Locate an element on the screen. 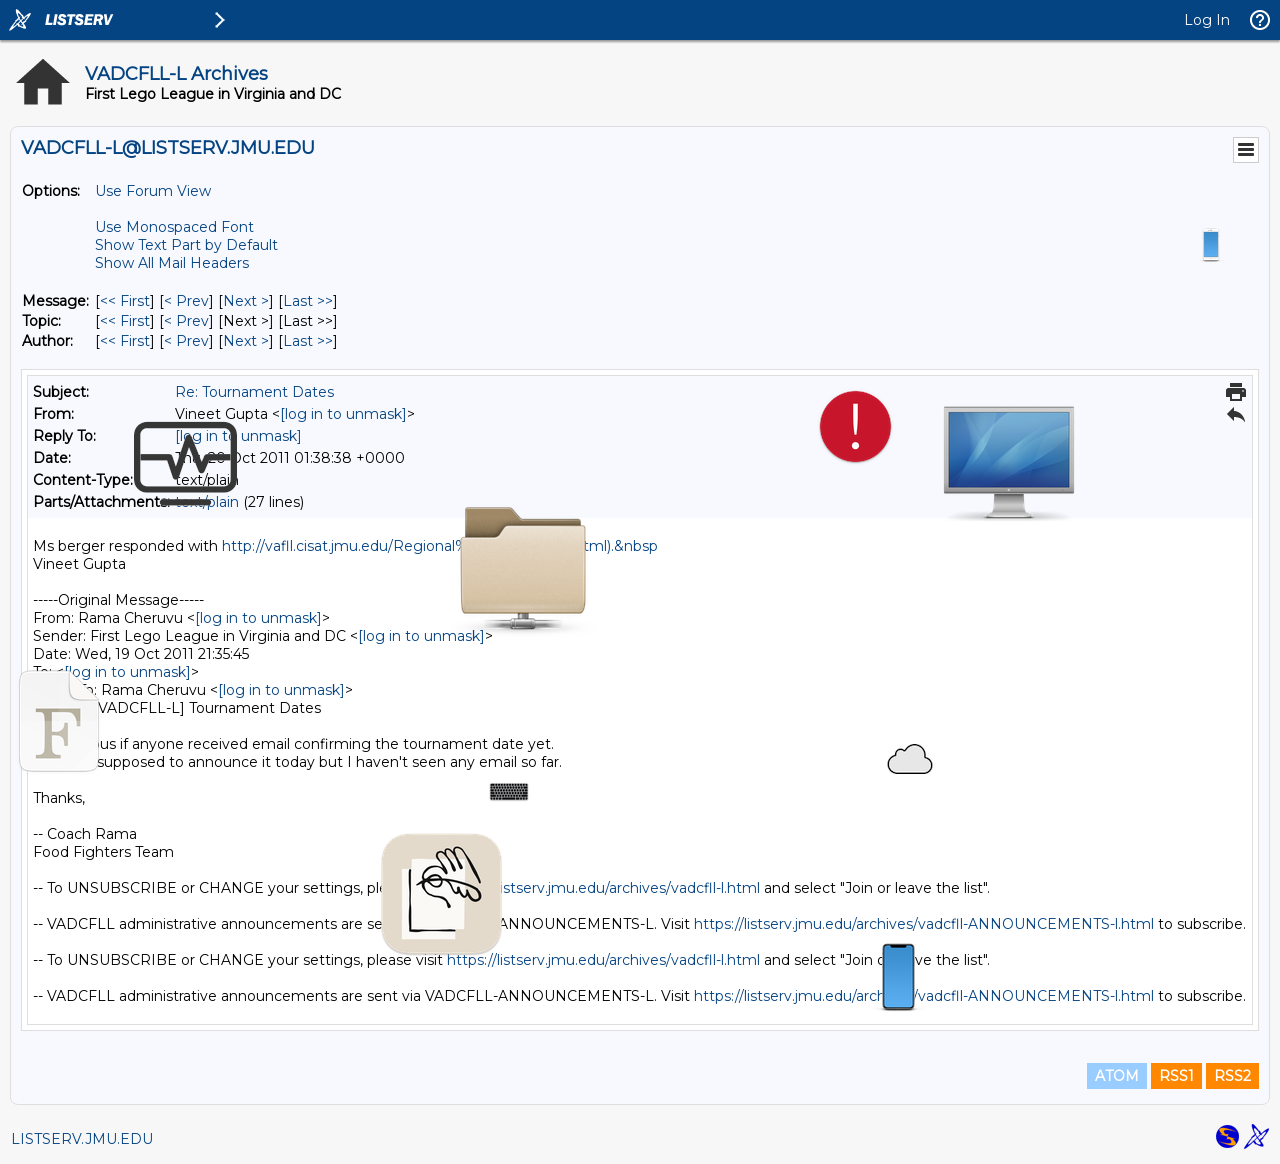 The image size is (1280, 1164). a fortran source code file is located at coordinates (59, 721).